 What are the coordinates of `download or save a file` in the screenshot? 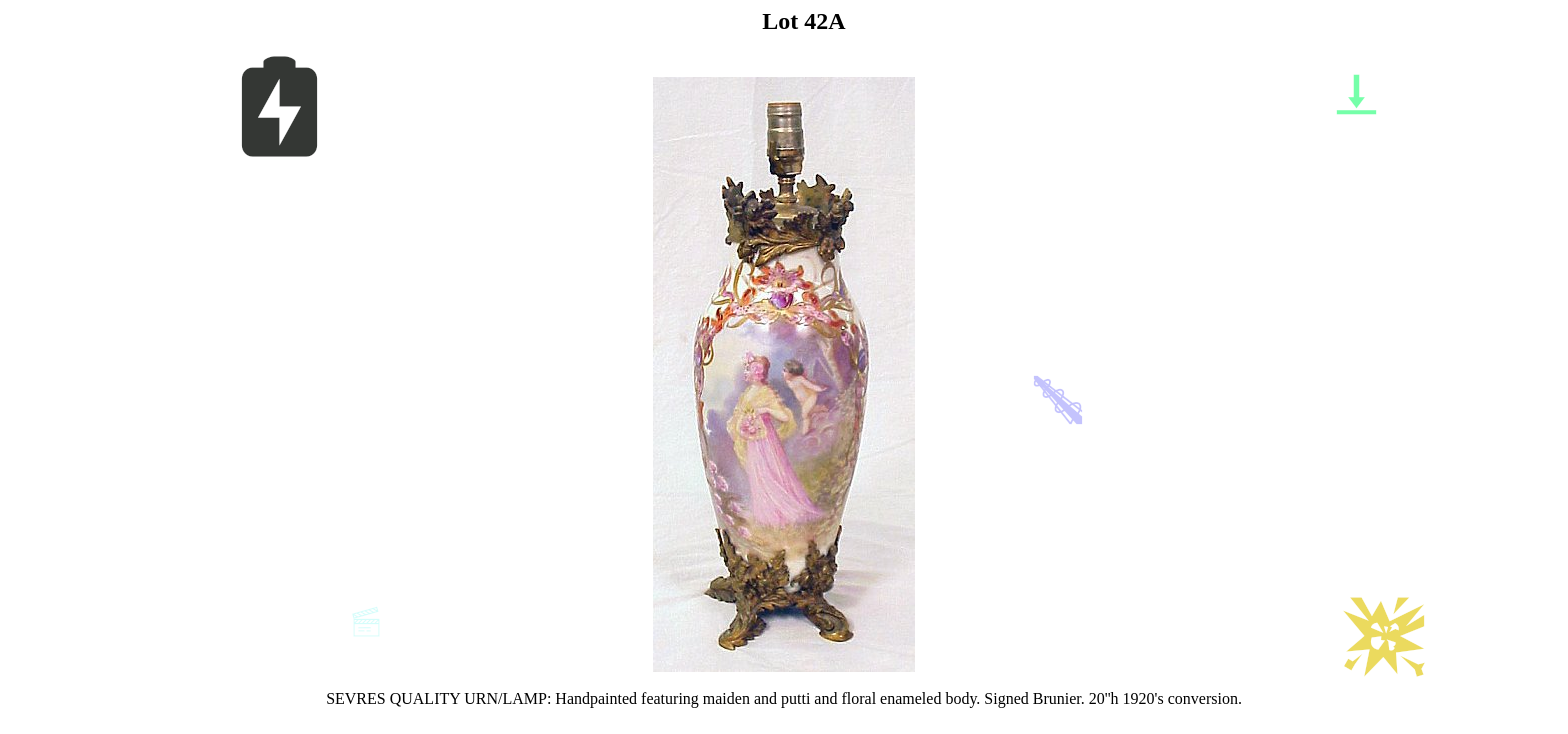 It's located at (1356, 94).